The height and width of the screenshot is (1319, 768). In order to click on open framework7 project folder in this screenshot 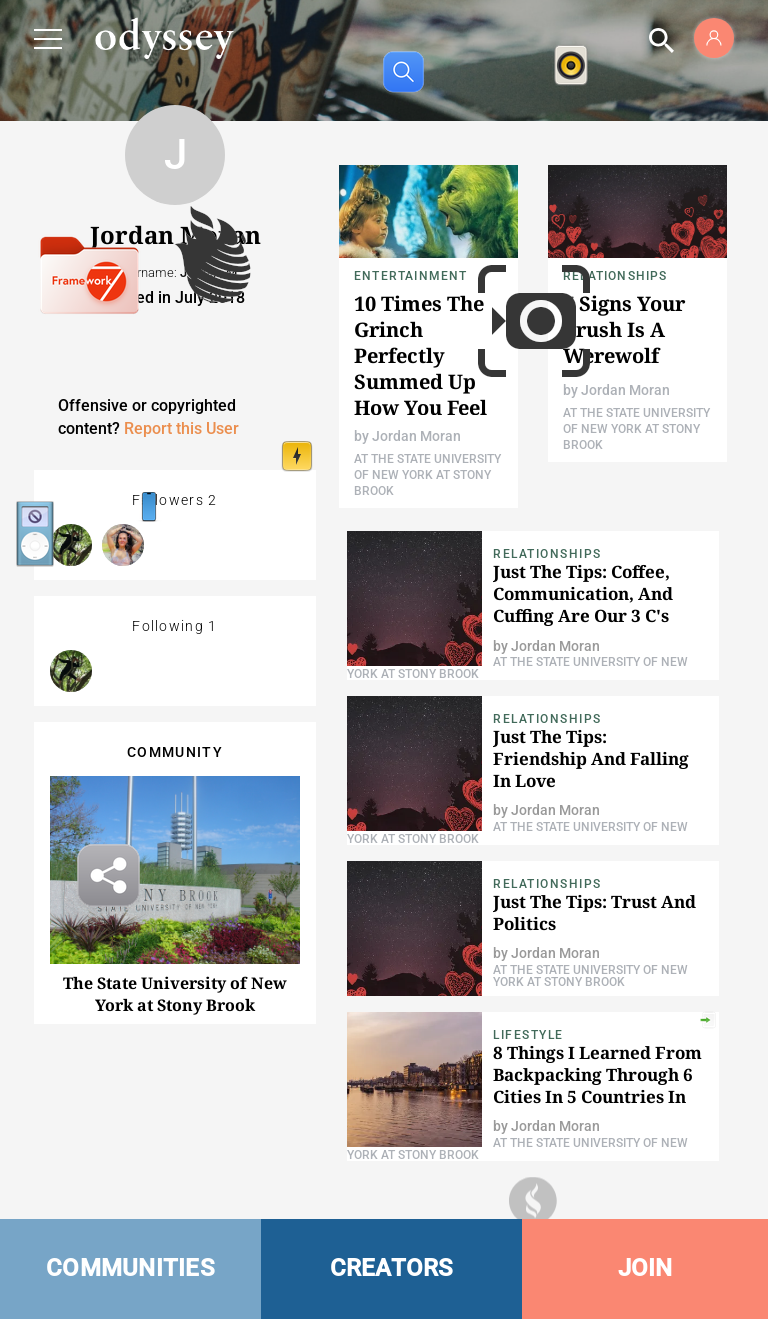, I will do `click(89, 278)`.